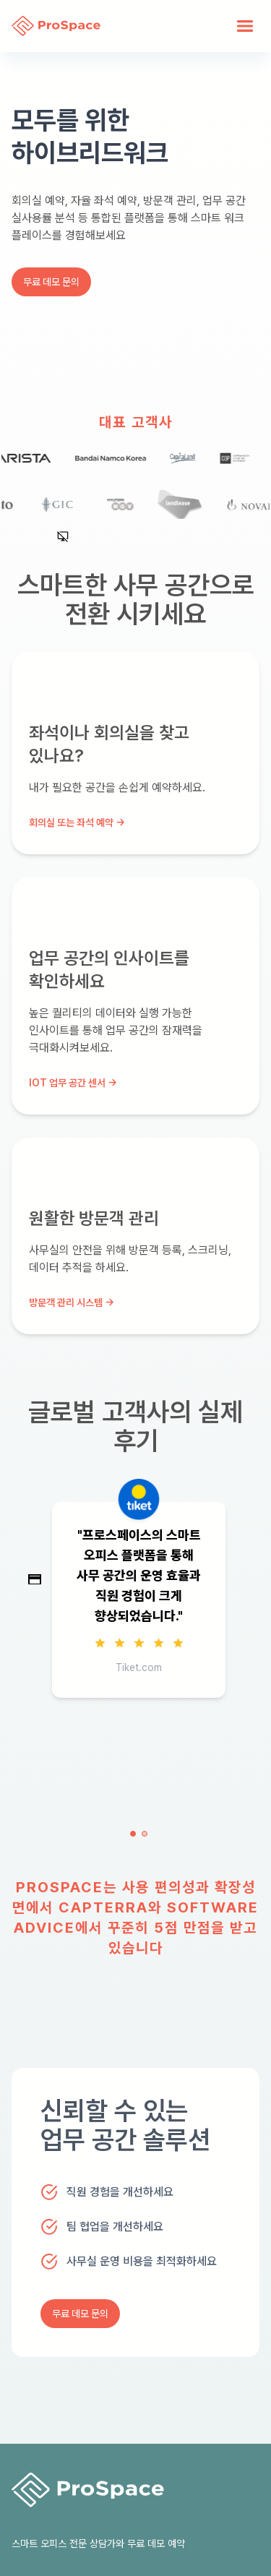 The image size is (271, 2576). Describe the element at coordinates (63, 536) in the screenshot. I see `desktop access is currently disabled` at that location.